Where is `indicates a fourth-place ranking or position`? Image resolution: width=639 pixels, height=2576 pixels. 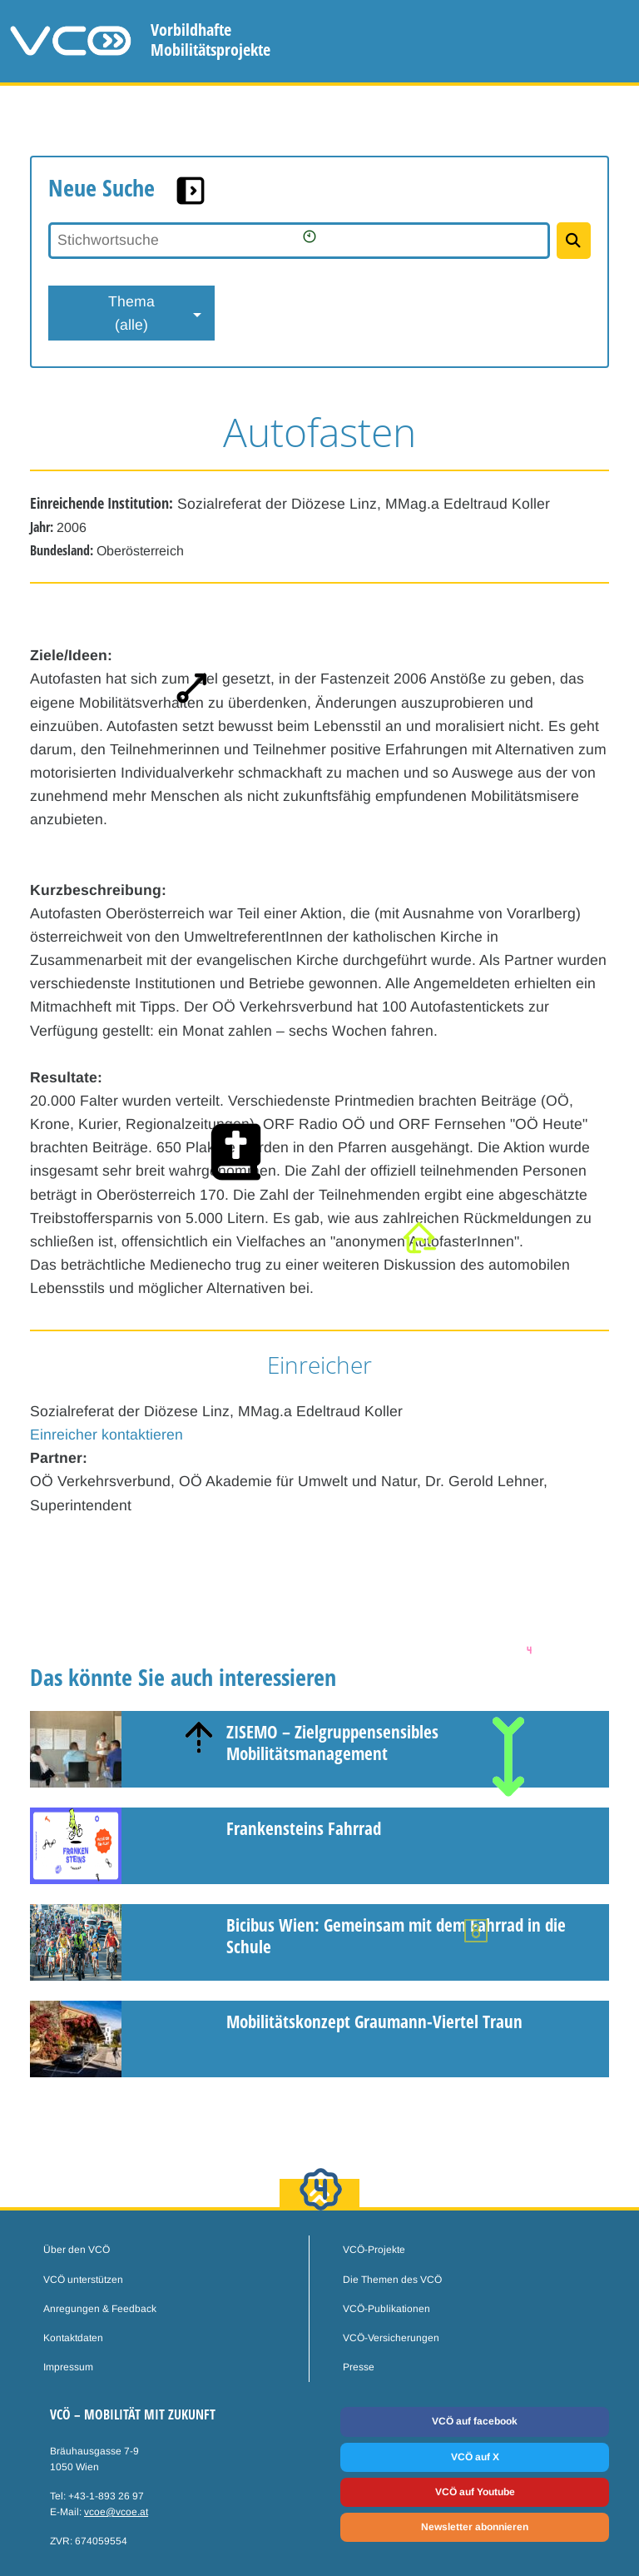 indicates a fourth-place ranking or position is located at coordinates (320, 2189).